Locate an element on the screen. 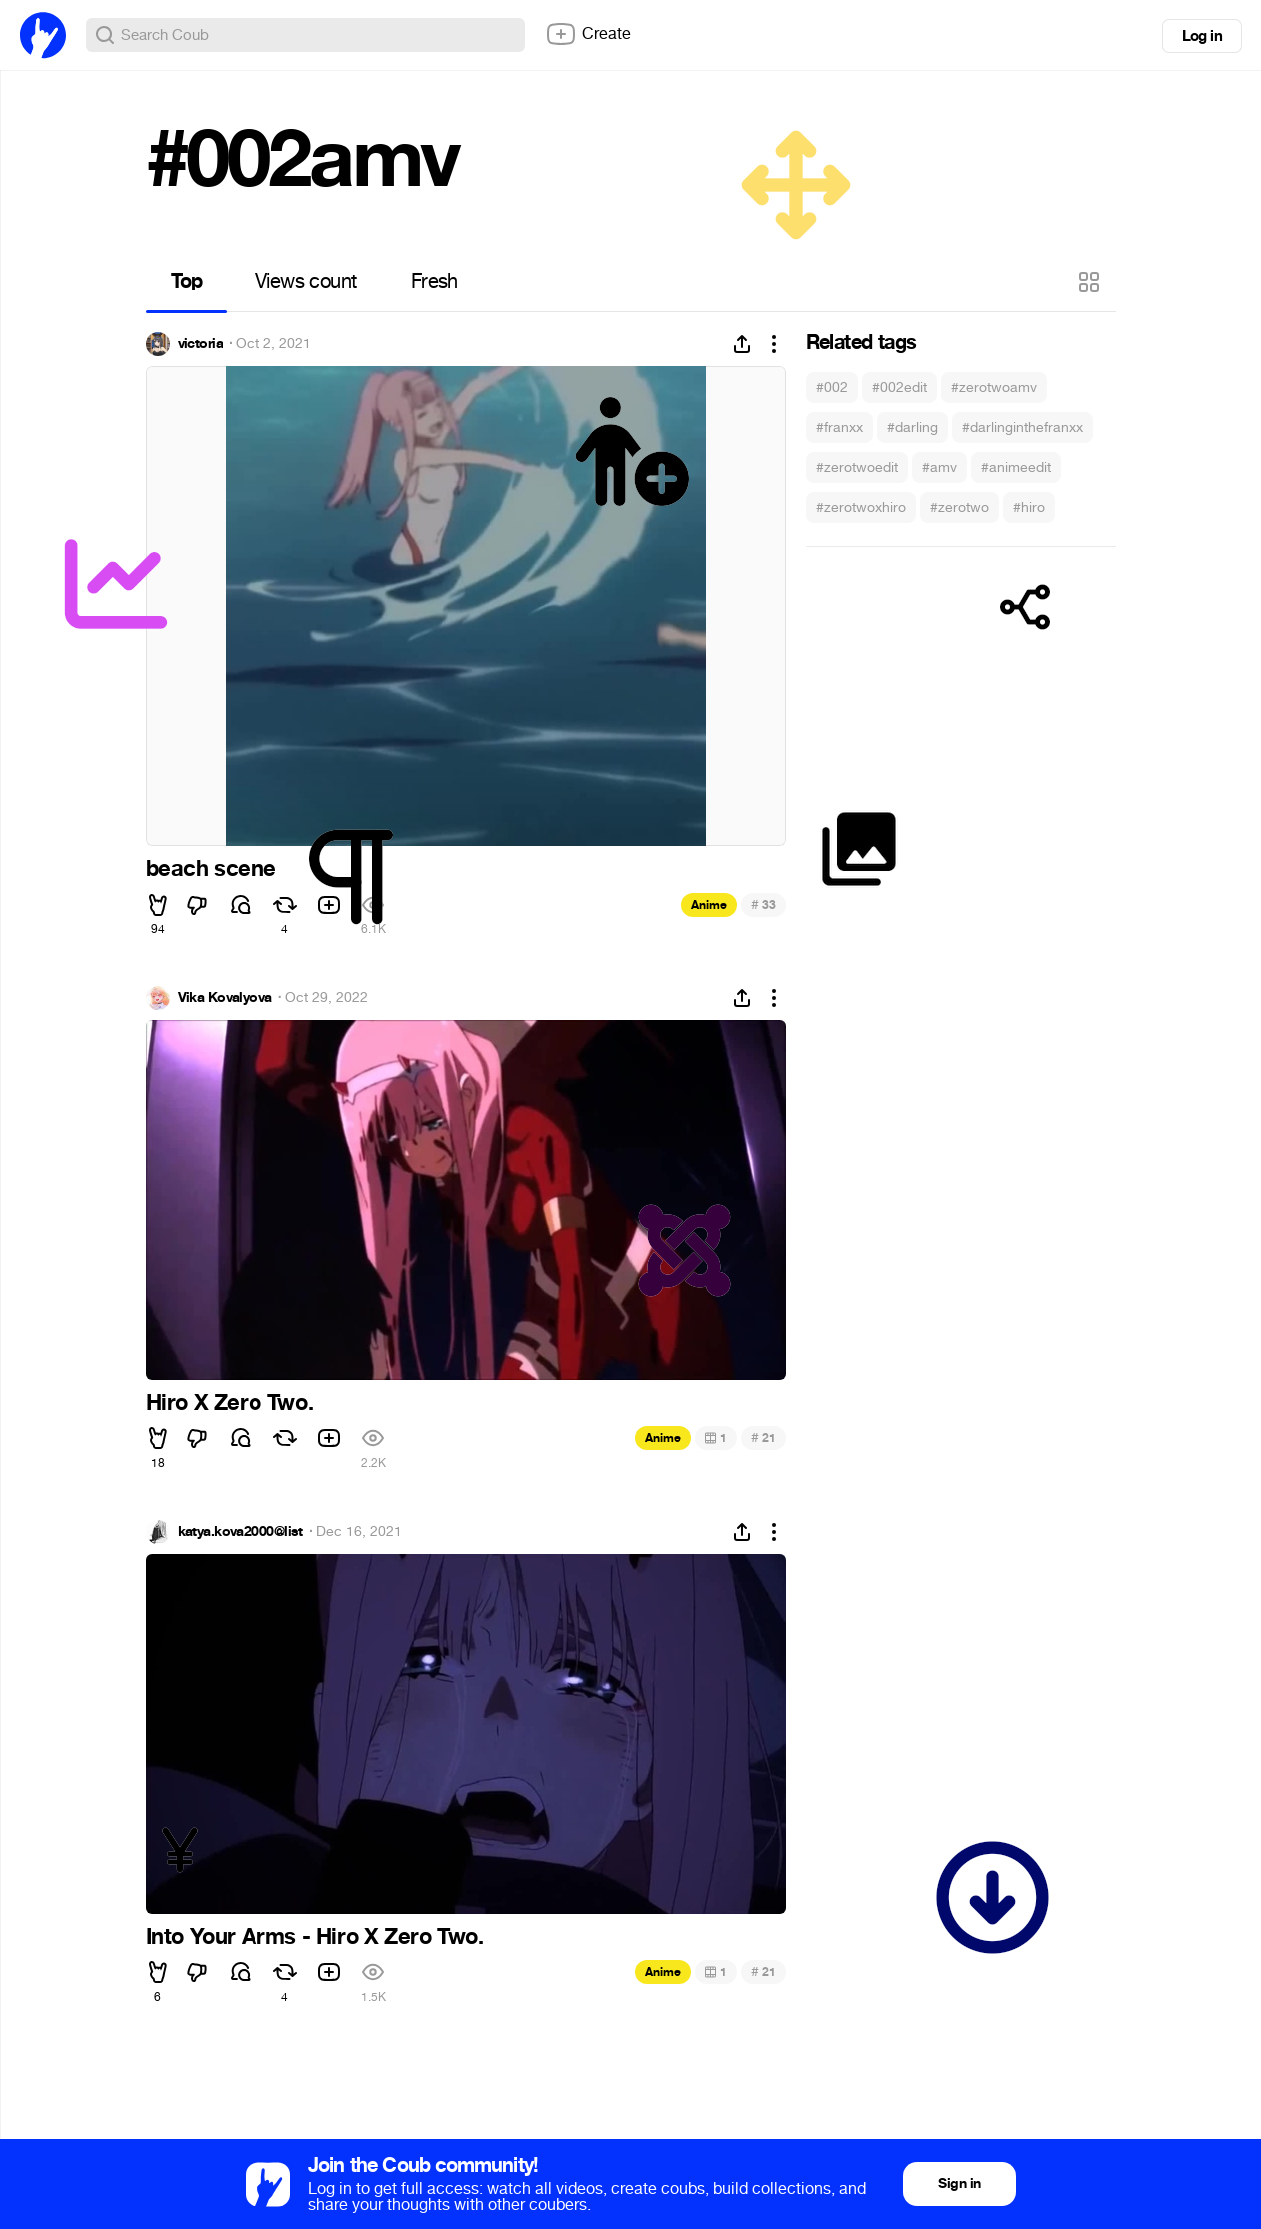 Image resolution: width=1261 pixels, height=2229 pixels. view analytics or statistics is located at coordinates (116, 584).